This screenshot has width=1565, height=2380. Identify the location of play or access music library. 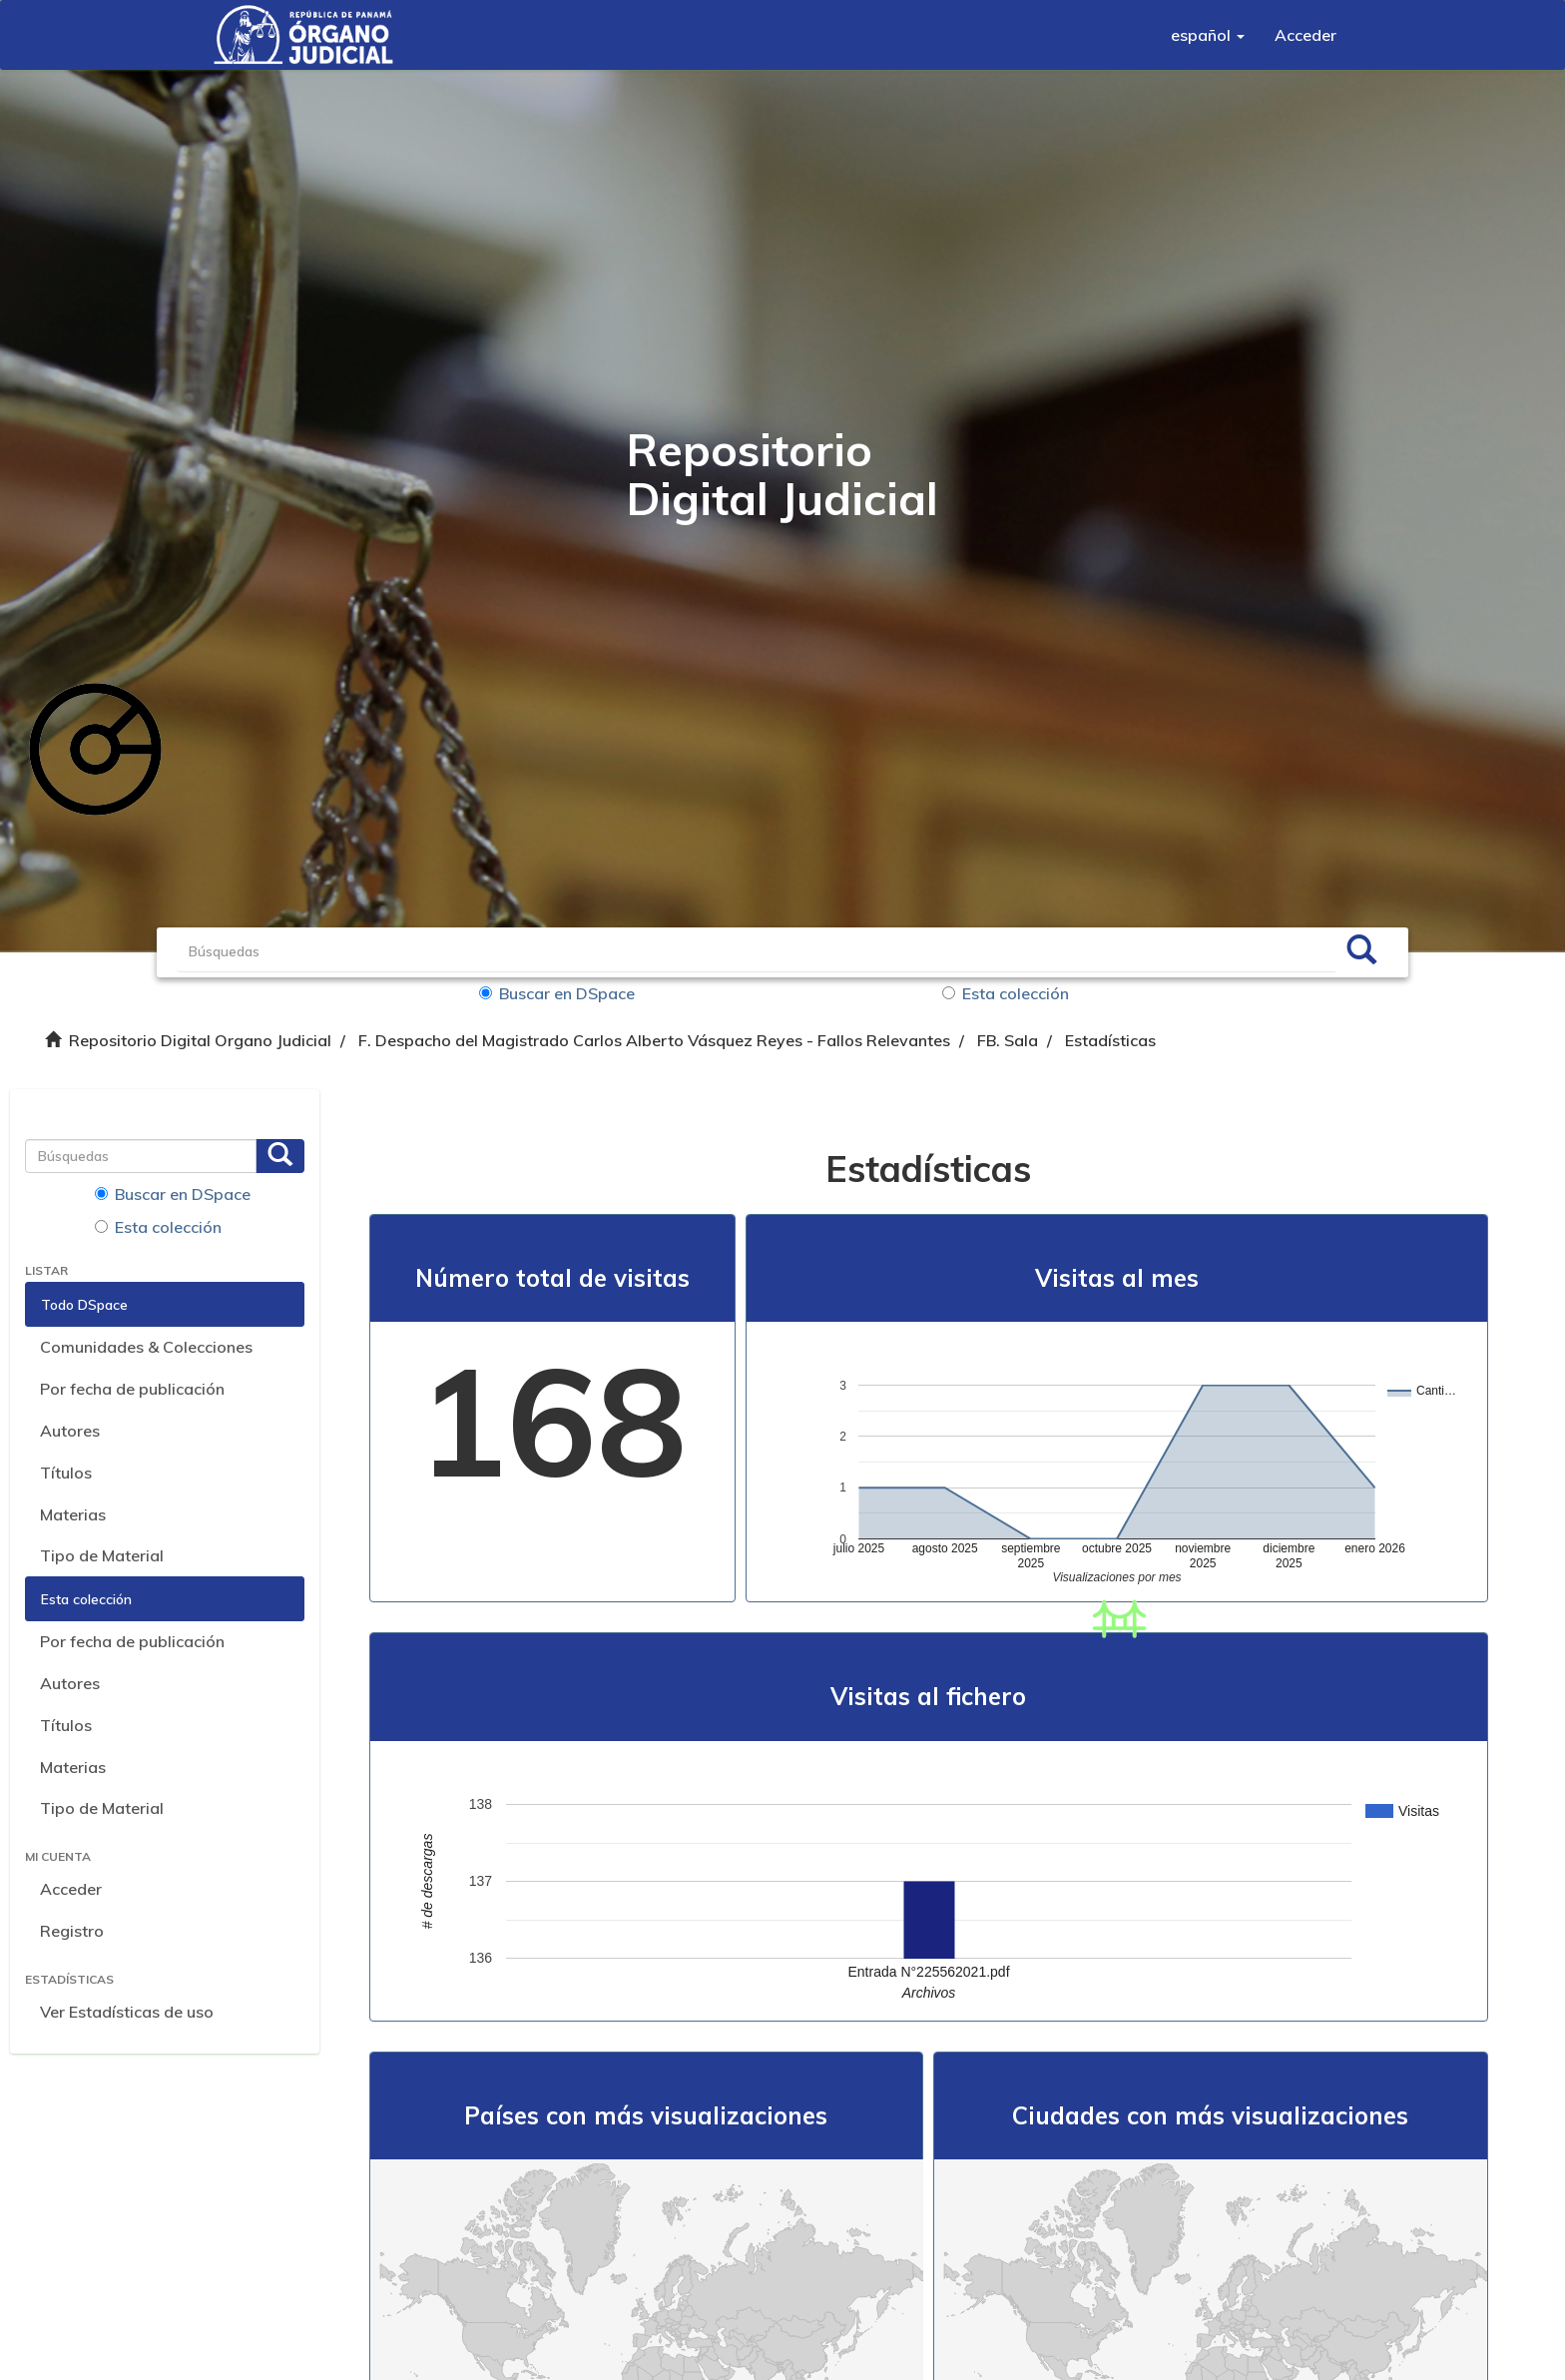
(95, 749).